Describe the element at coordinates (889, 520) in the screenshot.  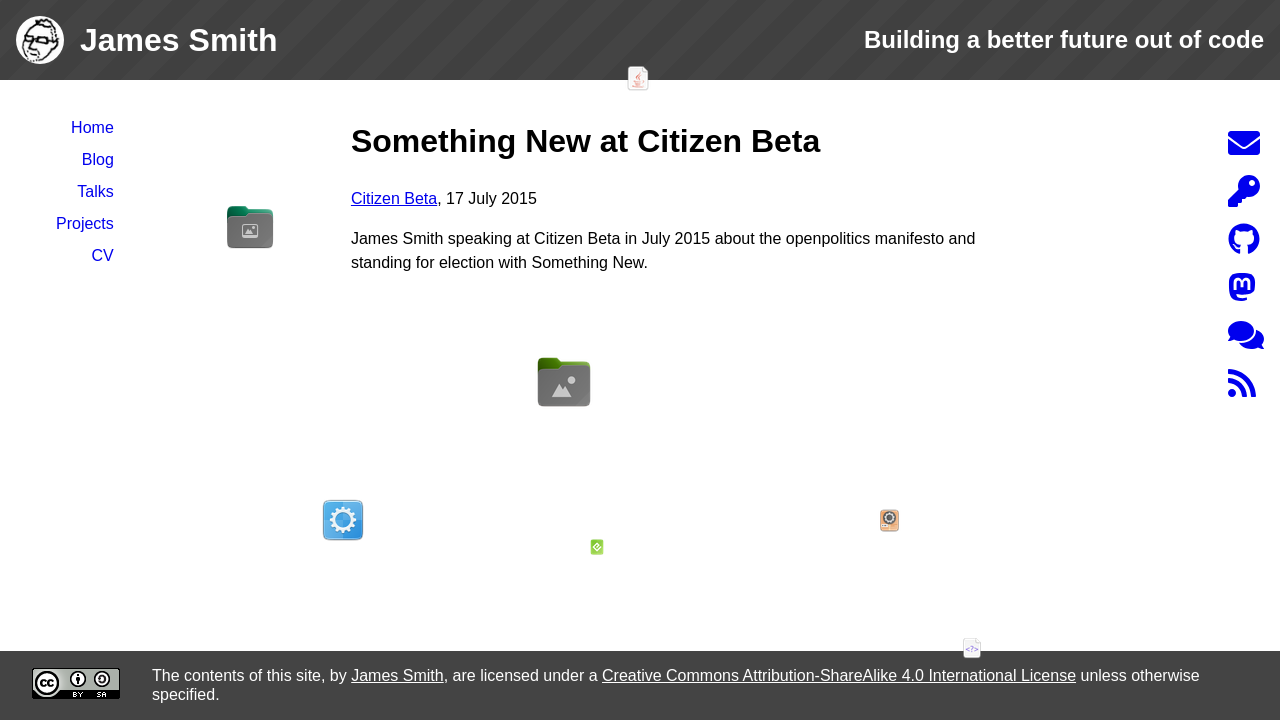
I see `software installation or package setup in progress` at that location.